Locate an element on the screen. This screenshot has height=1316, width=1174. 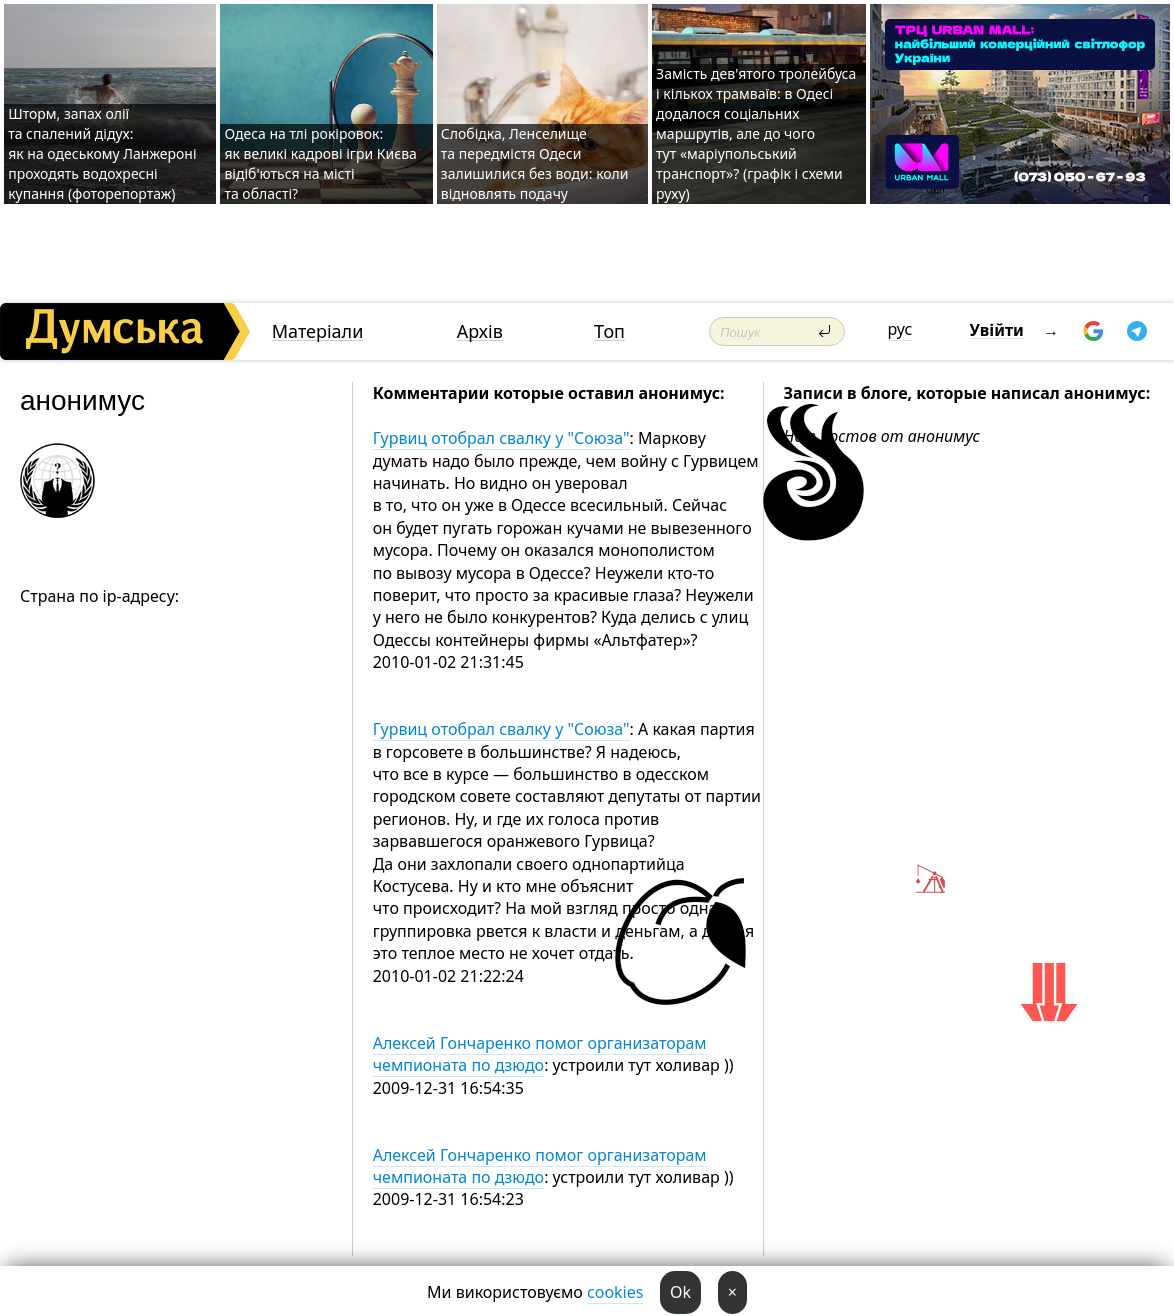
indicates weather effect active in game is located at coordinates (813, 472).